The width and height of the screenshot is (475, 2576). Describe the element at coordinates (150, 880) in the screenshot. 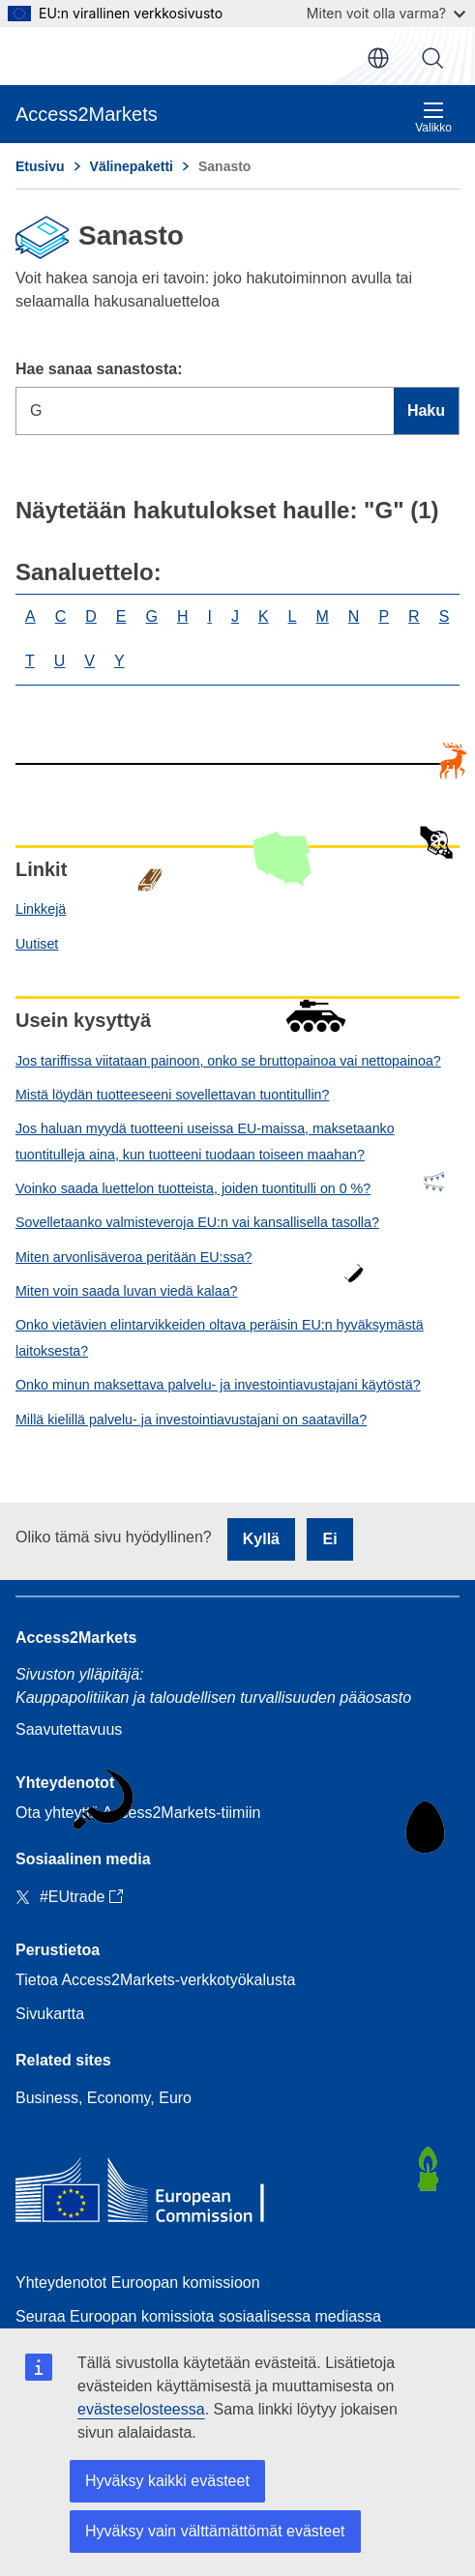

I see `wood beam resource or building material` at that location.